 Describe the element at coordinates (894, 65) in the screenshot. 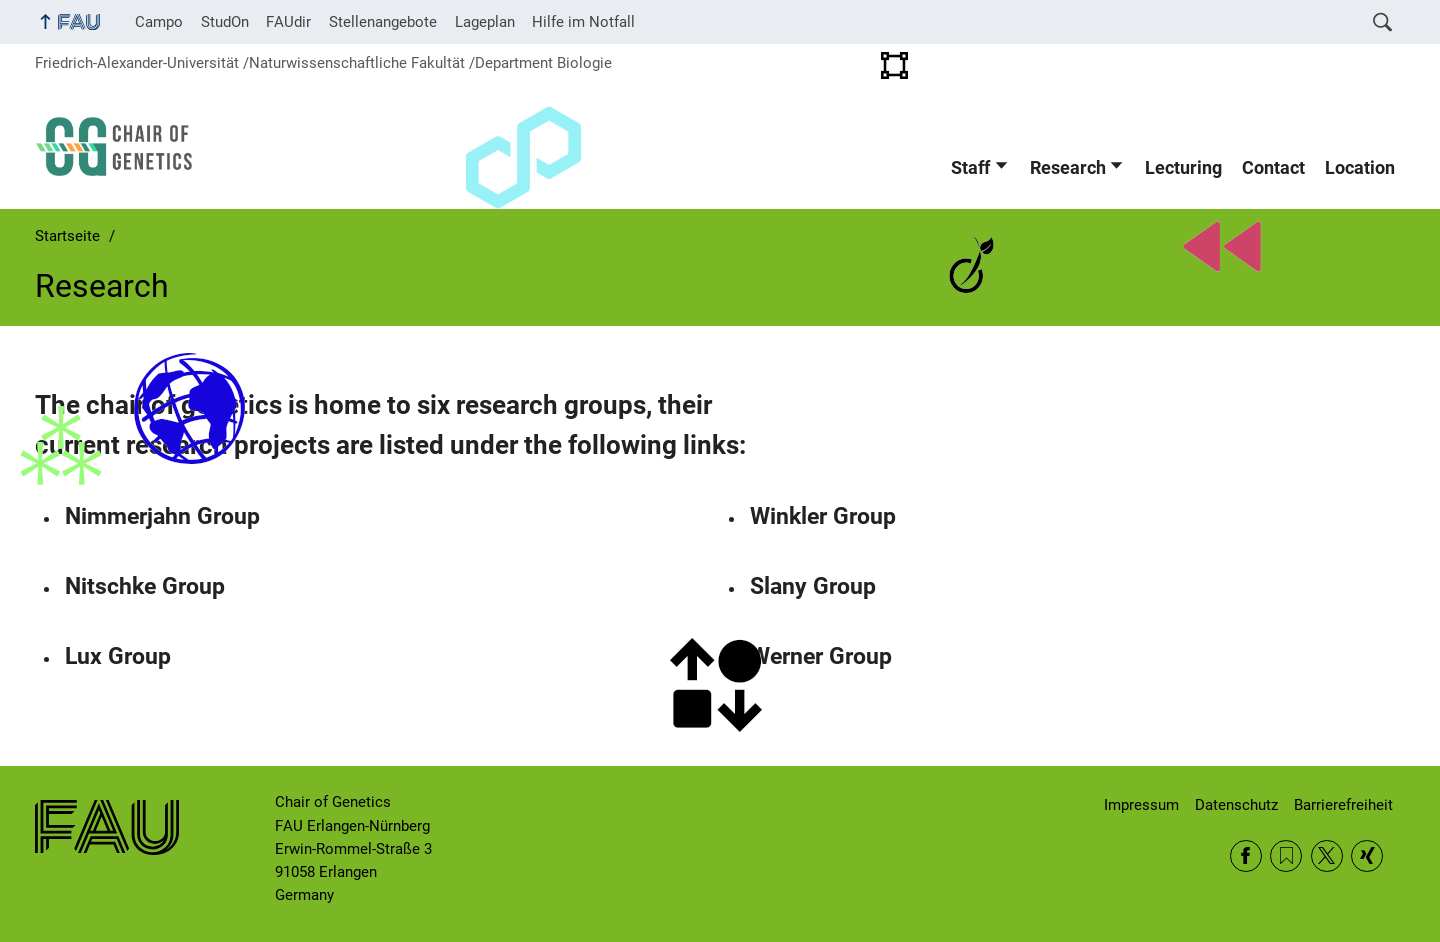

I see `material design icons brand logo` at that location.